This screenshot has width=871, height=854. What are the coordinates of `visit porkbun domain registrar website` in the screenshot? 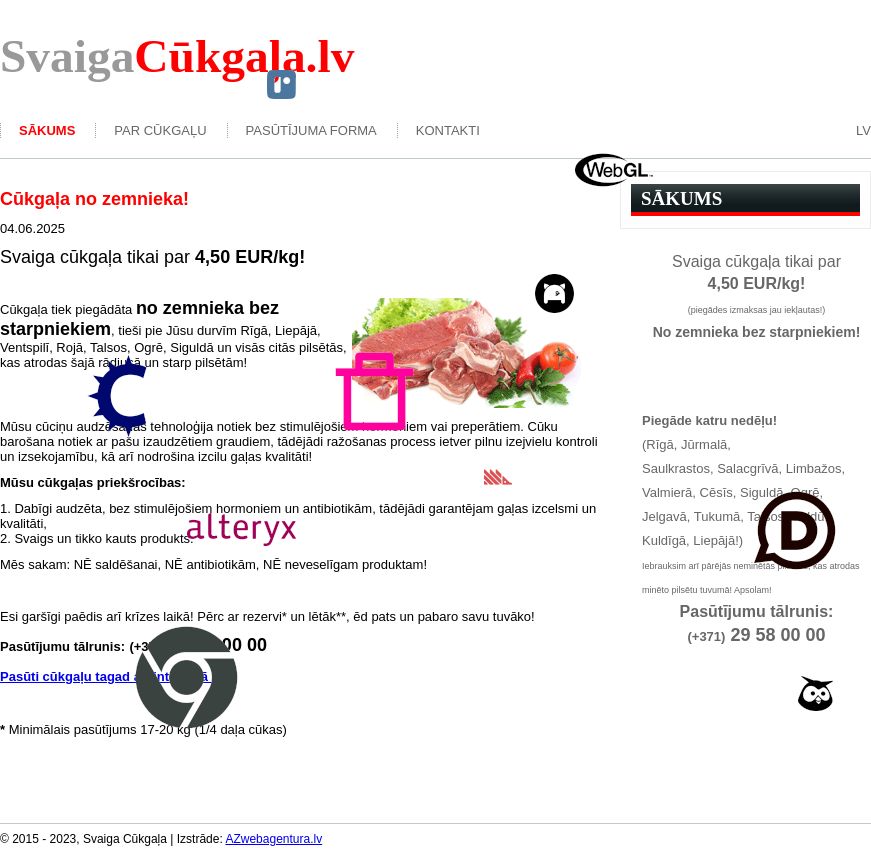 It's located at (554, 293).